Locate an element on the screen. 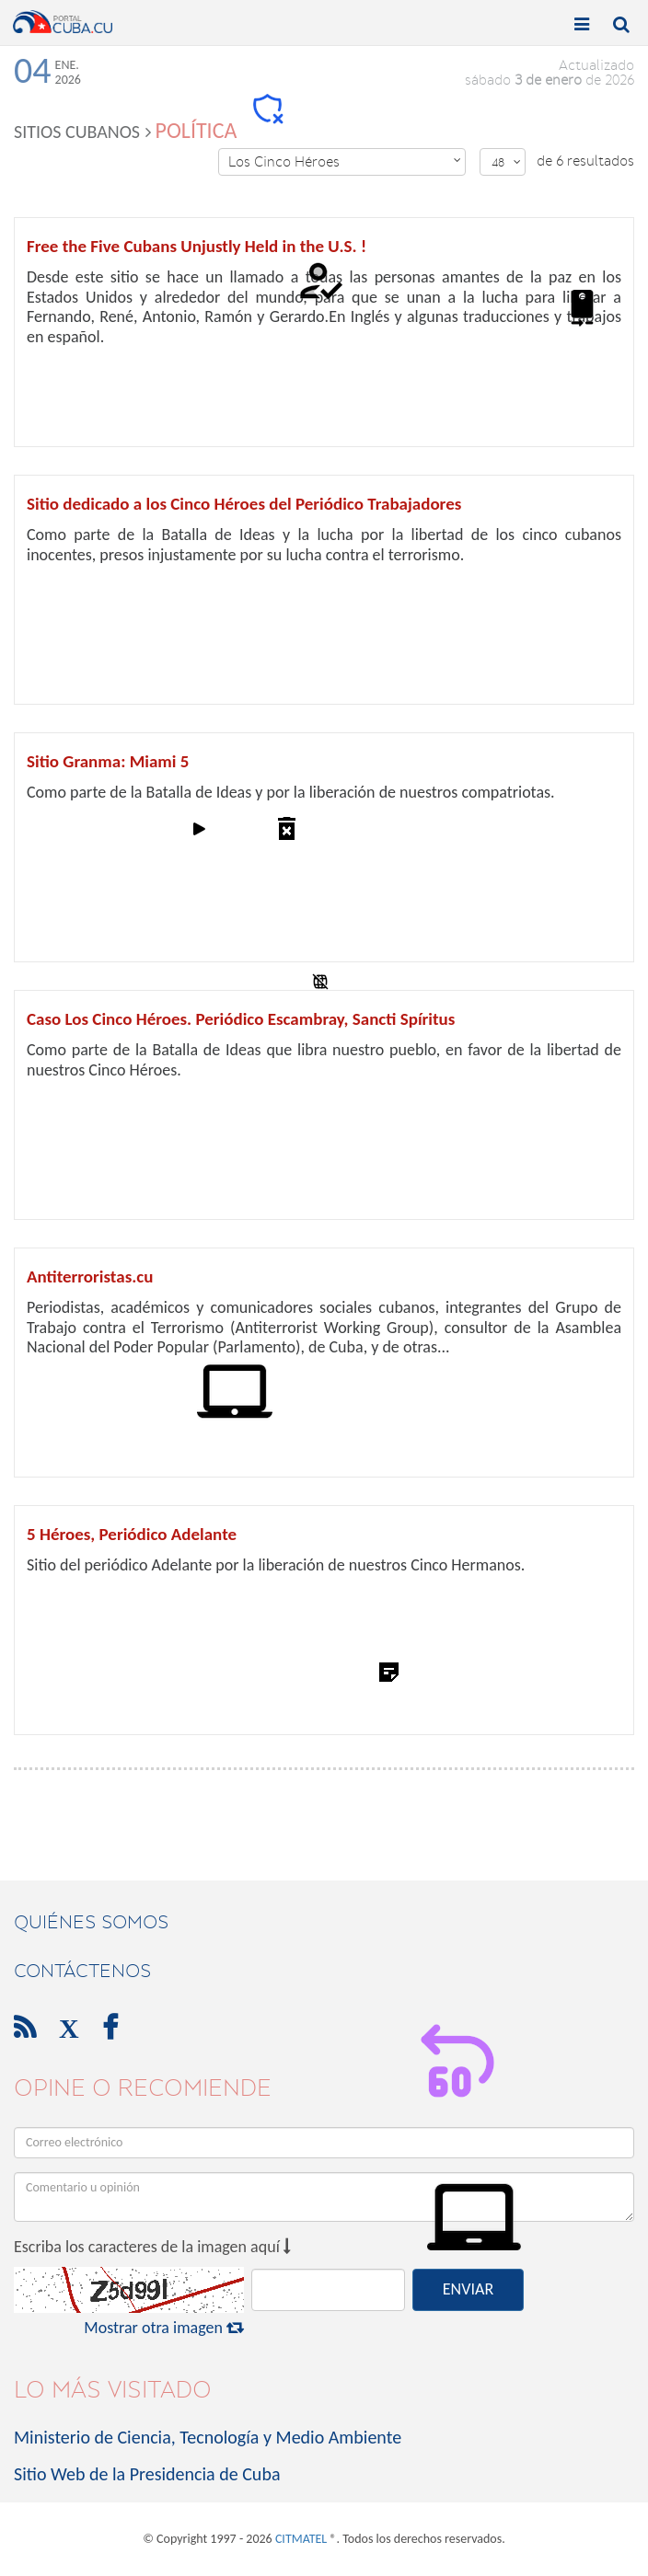 This screenshot has width=648, height=2576. play media or video content is located at coordinates (199, 829).